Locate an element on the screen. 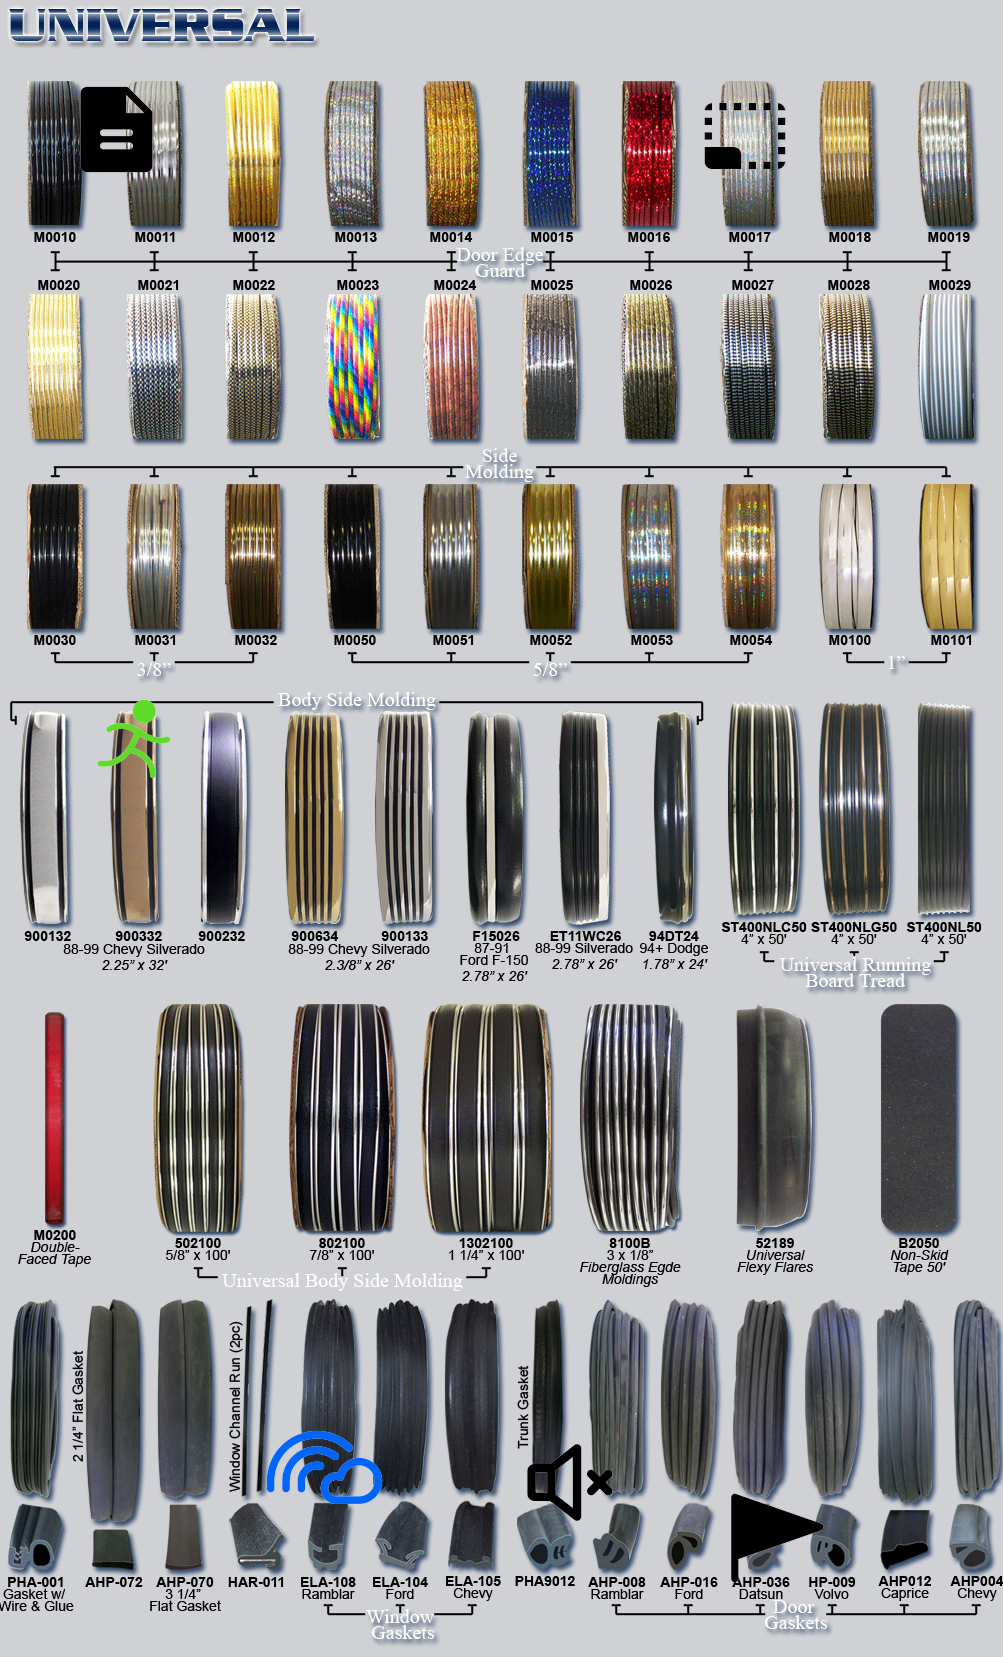 The width and height of the screenshot is (1003, 1657). resize image to smaller dimensions is located at coordinates (745, 136).